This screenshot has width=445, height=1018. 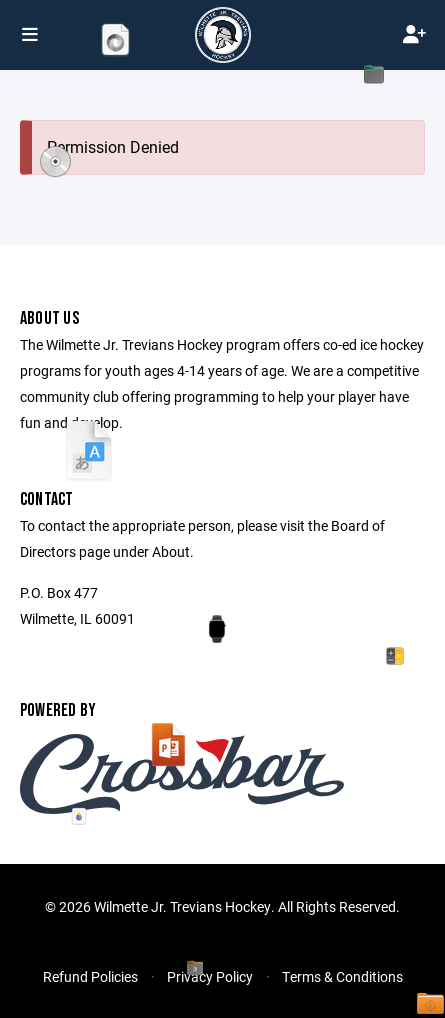 What do you see at coordinates (217, 629) in the screenshot?
I see `apple watch series 10 device icon` at bounding box center [217, 629].